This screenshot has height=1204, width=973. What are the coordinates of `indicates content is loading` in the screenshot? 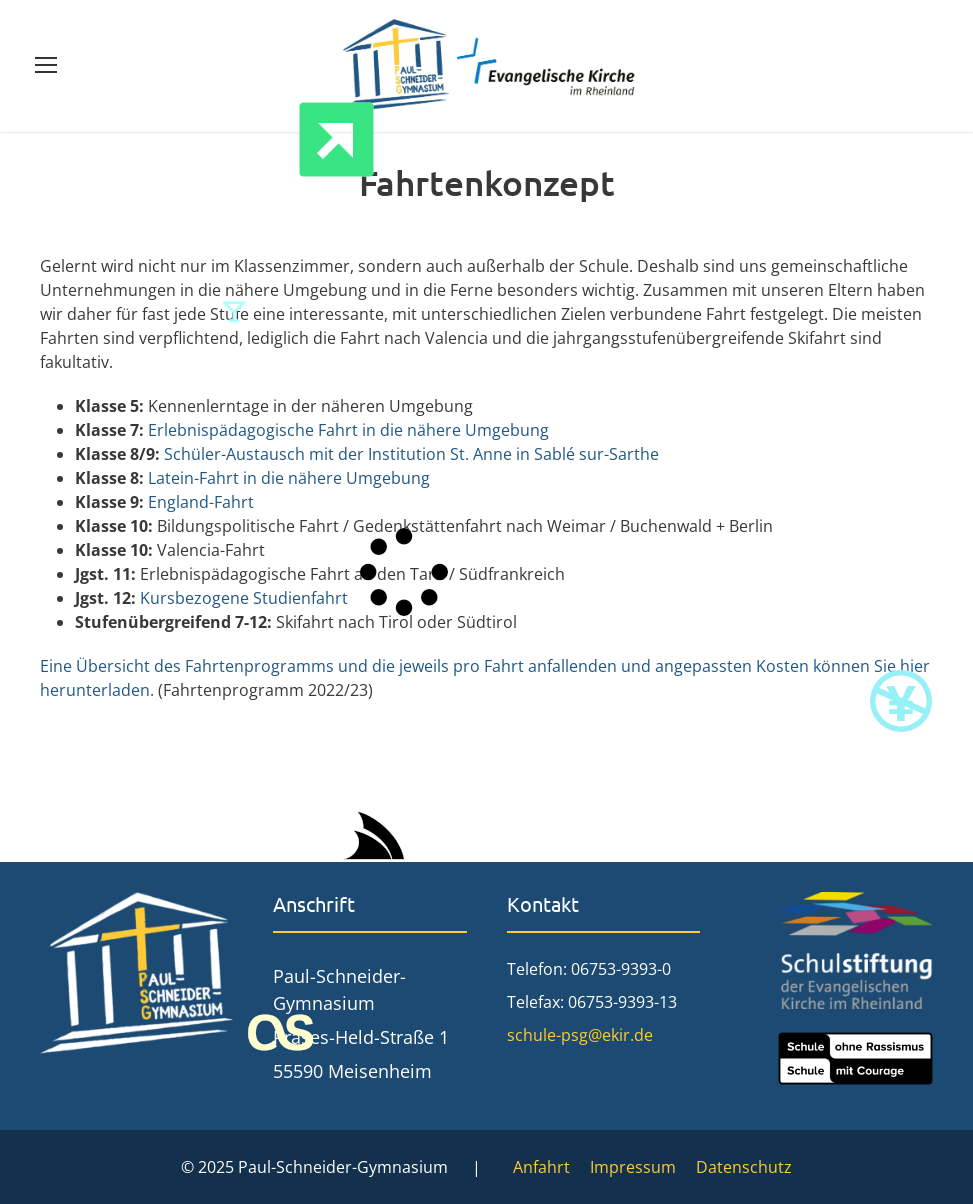 It's located at (404, 572).